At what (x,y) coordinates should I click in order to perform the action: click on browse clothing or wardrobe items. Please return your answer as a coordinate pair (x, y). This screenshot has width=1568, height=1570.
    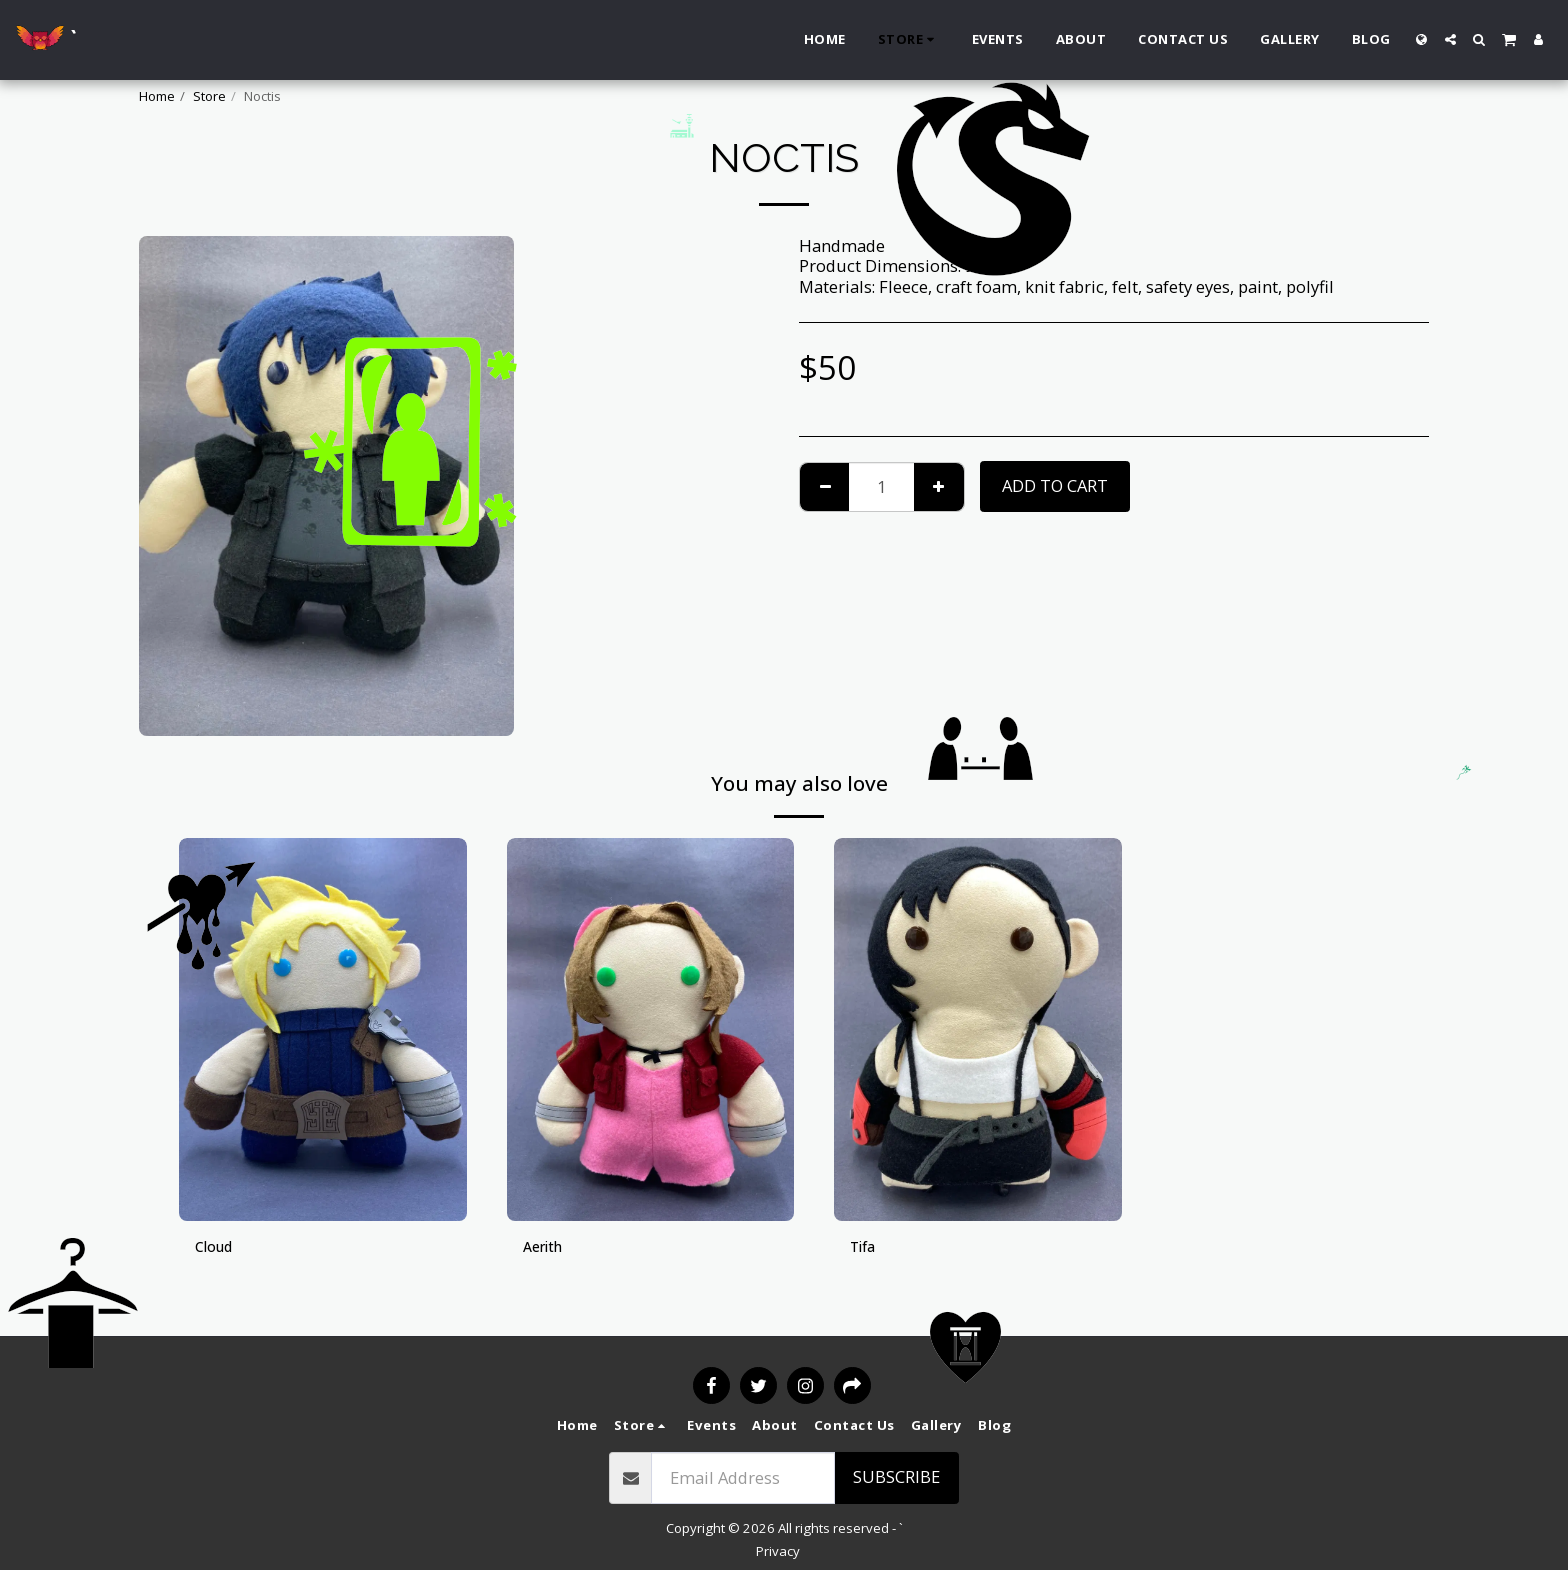
    Looking at the image, I should click on (73, 1303).